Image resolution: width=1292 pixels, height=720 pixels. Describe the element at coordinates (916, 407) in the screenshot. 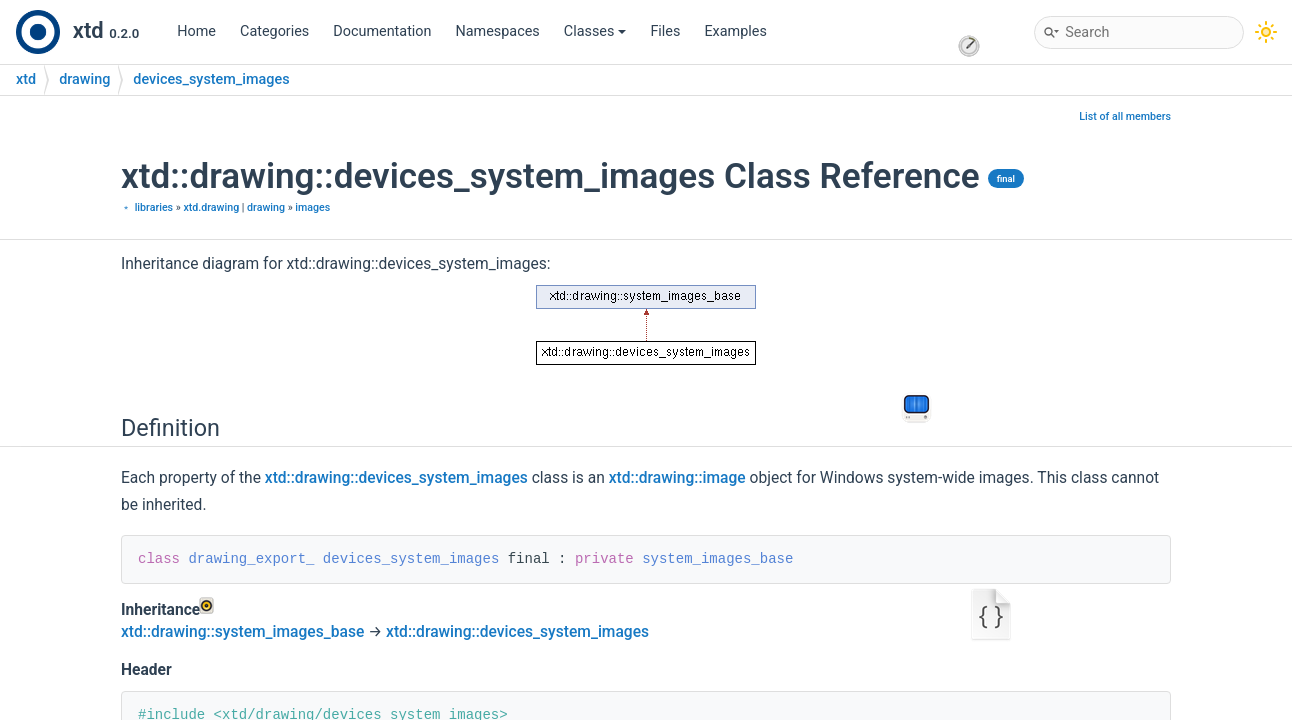

I see `open nostalgia app` at that location.